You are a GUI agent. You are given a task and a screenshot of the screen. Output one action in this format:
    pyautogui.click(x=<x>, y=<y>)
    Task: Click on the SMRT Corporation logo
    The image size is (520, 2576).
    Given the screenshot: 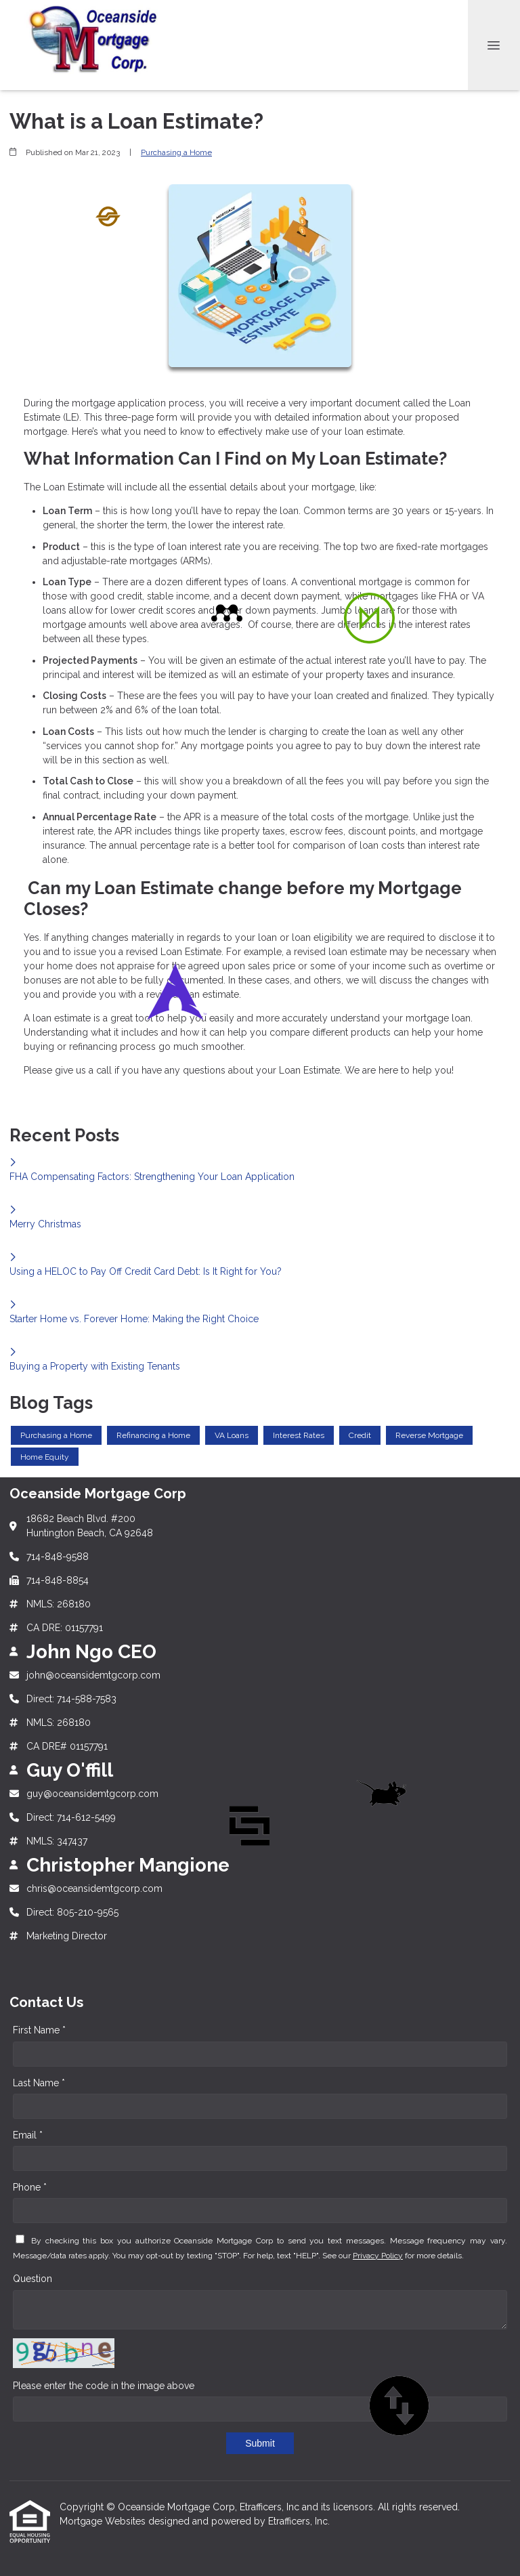 What is the action you would take?
    pyautogui.click(x=108, y=216)
    